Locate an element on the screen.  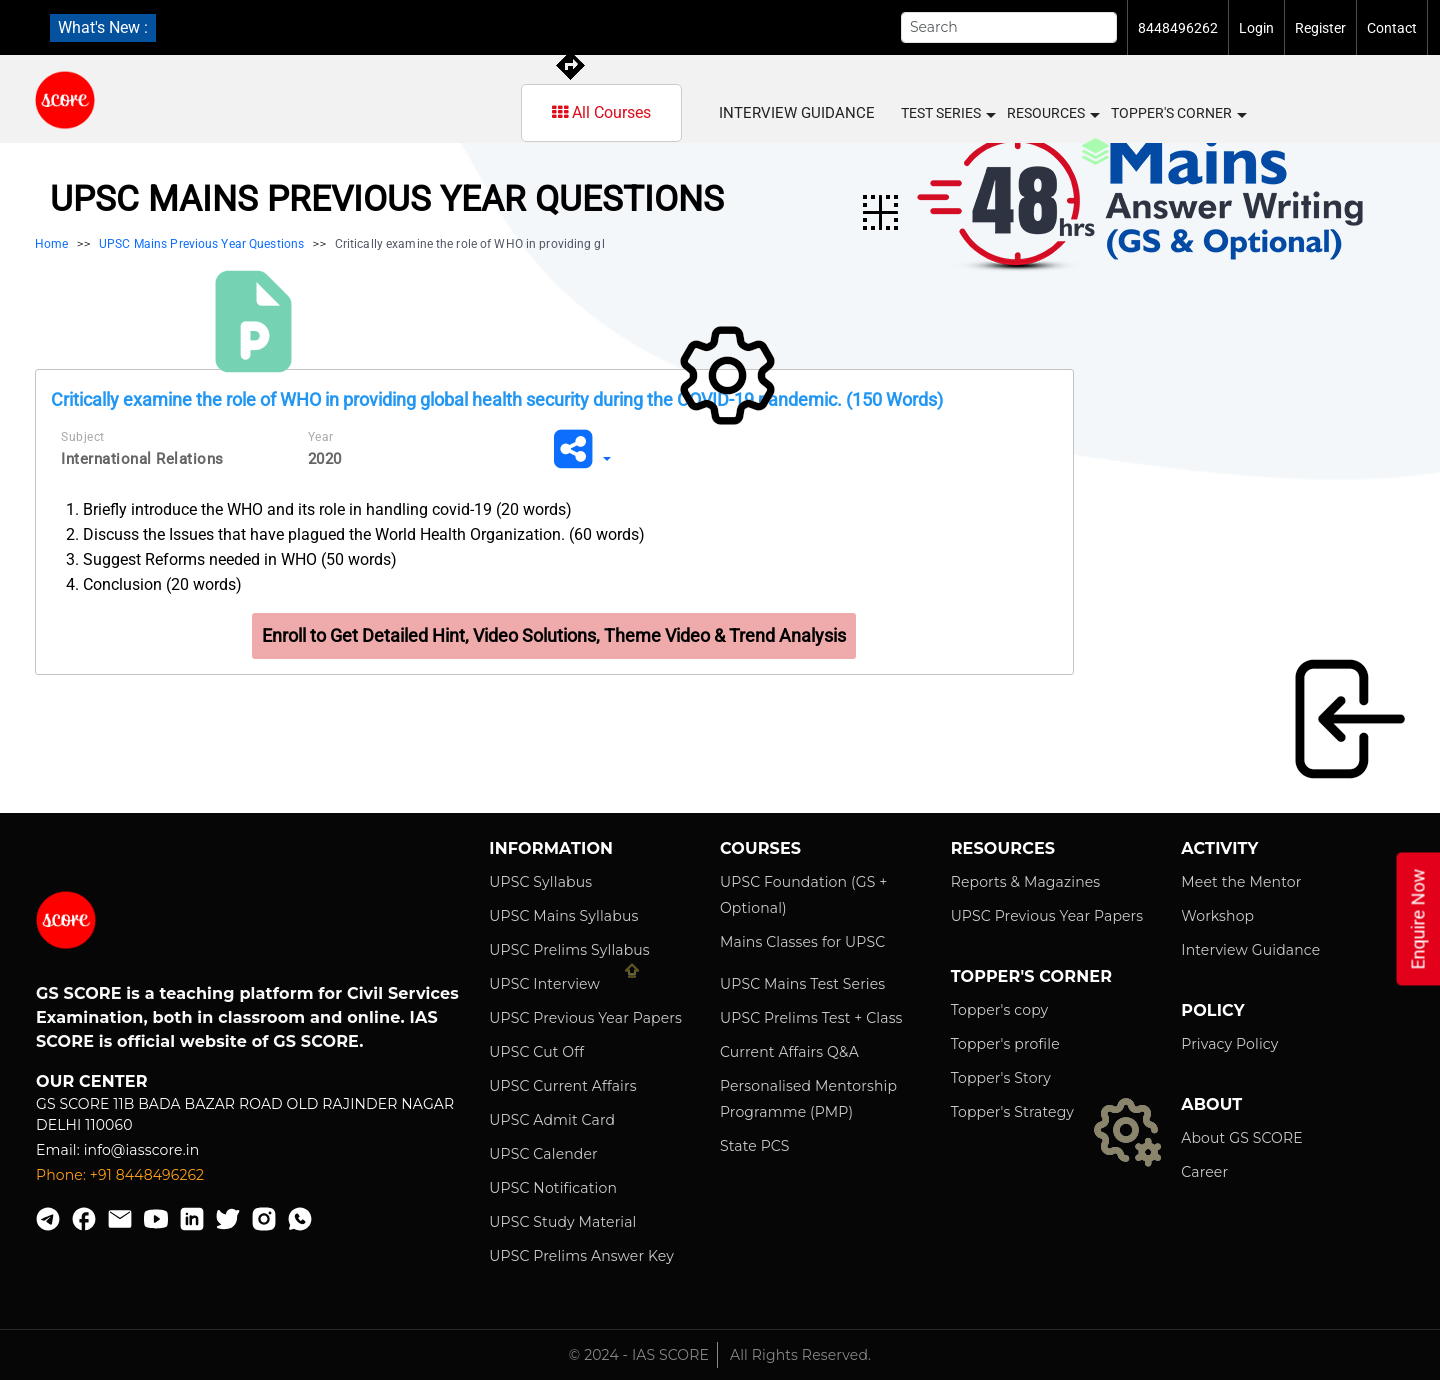
access settings or preferences is located at coordinates (727, 375).